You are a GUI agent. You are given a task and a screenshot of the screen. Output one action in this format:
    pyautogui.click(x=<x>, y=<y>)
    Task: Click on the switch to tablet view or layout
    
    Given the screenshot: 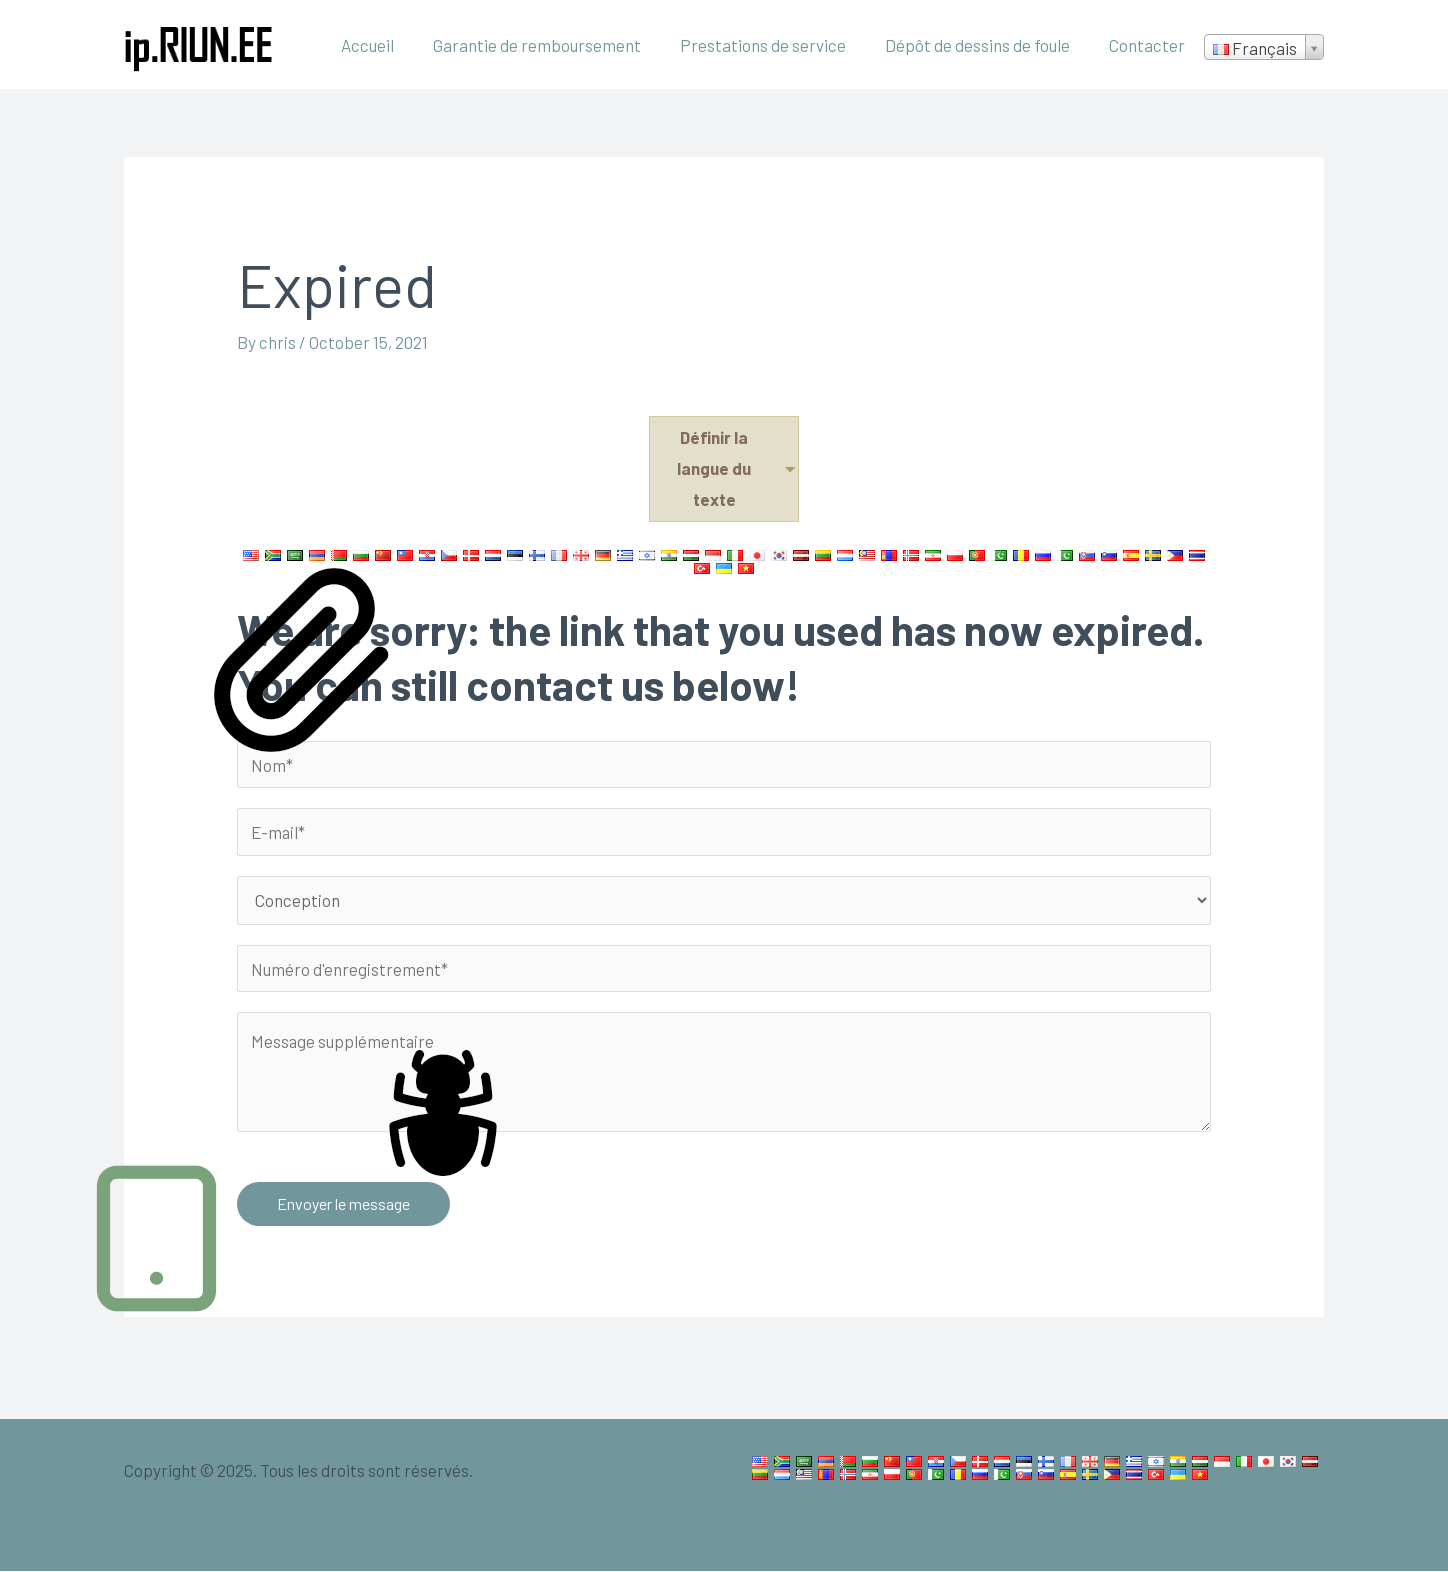 What is the action you would take?
    pyautogui.click(x=156, y=1238)
    